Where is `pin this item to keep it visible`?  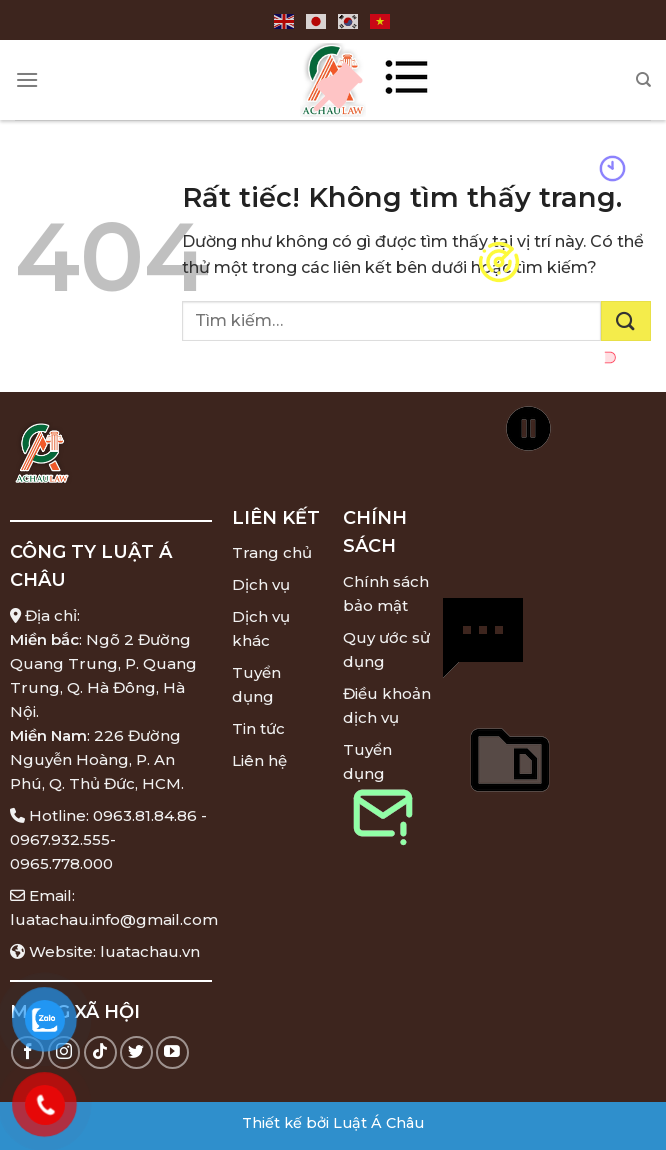
pin this item to keep it visible is located at coordinates (337, 87).